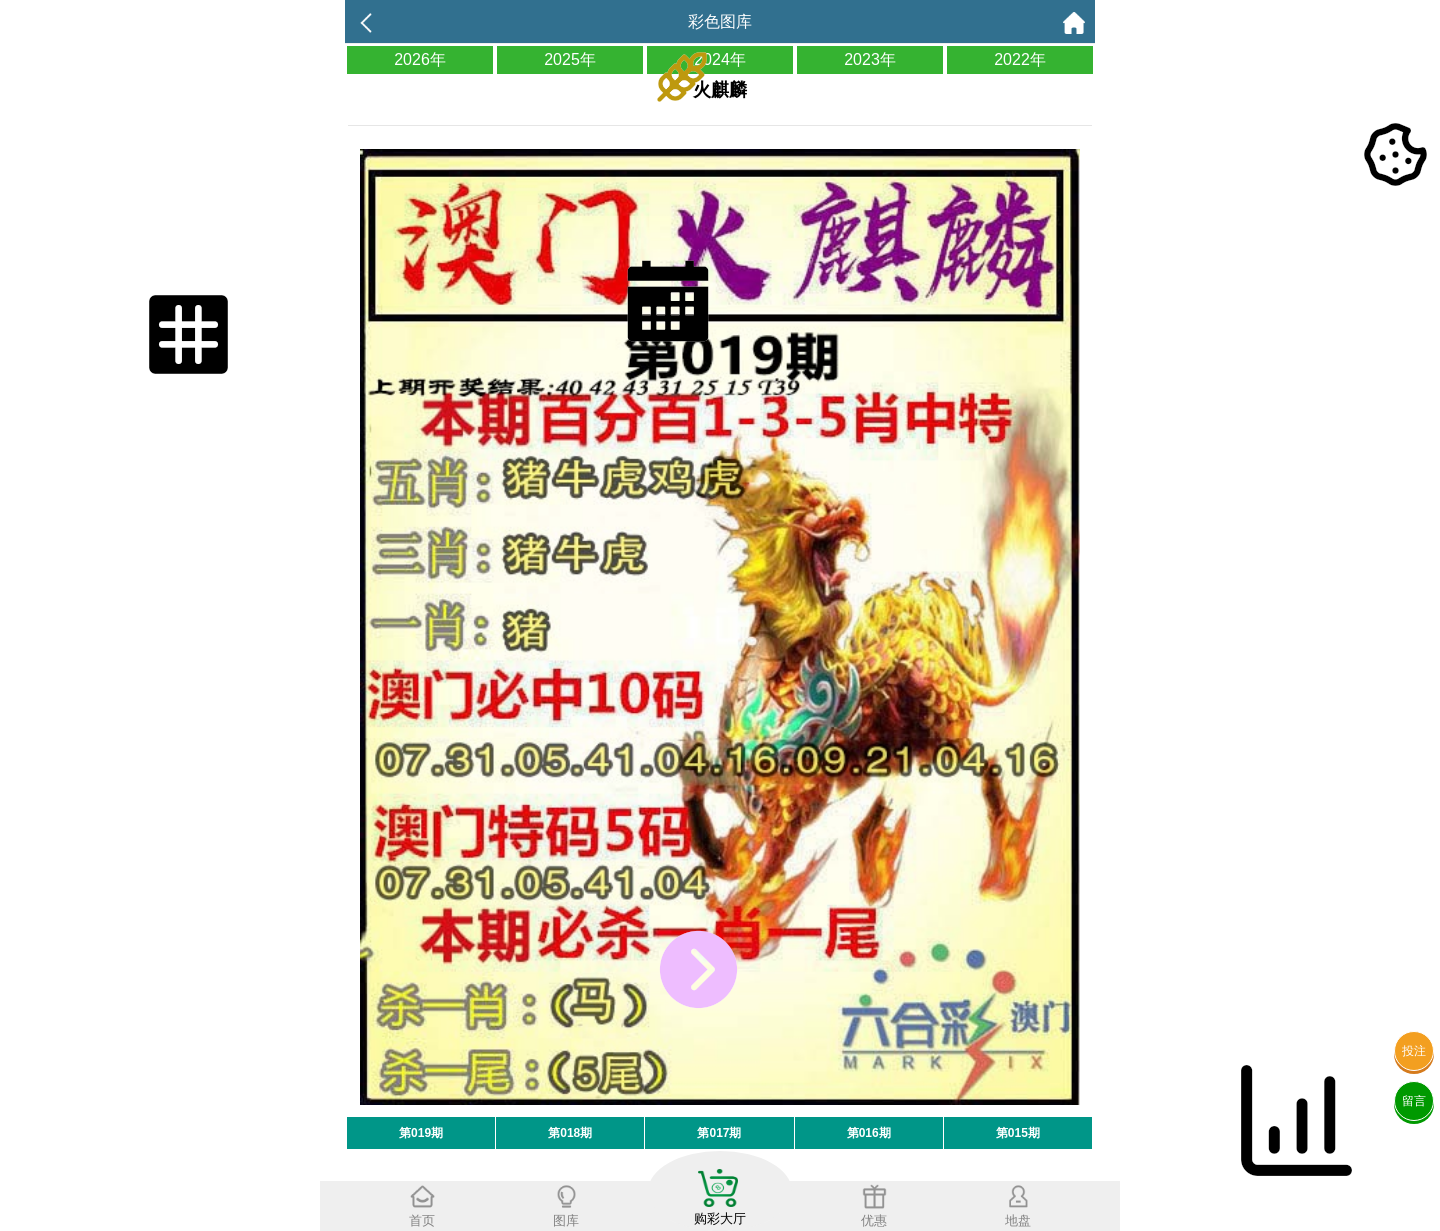 The height and width of the screenshot is (1231, 1440). Describe the element at coordinates (1395, 154) in the screenshot. I see `manage cookie preferences` at that location.